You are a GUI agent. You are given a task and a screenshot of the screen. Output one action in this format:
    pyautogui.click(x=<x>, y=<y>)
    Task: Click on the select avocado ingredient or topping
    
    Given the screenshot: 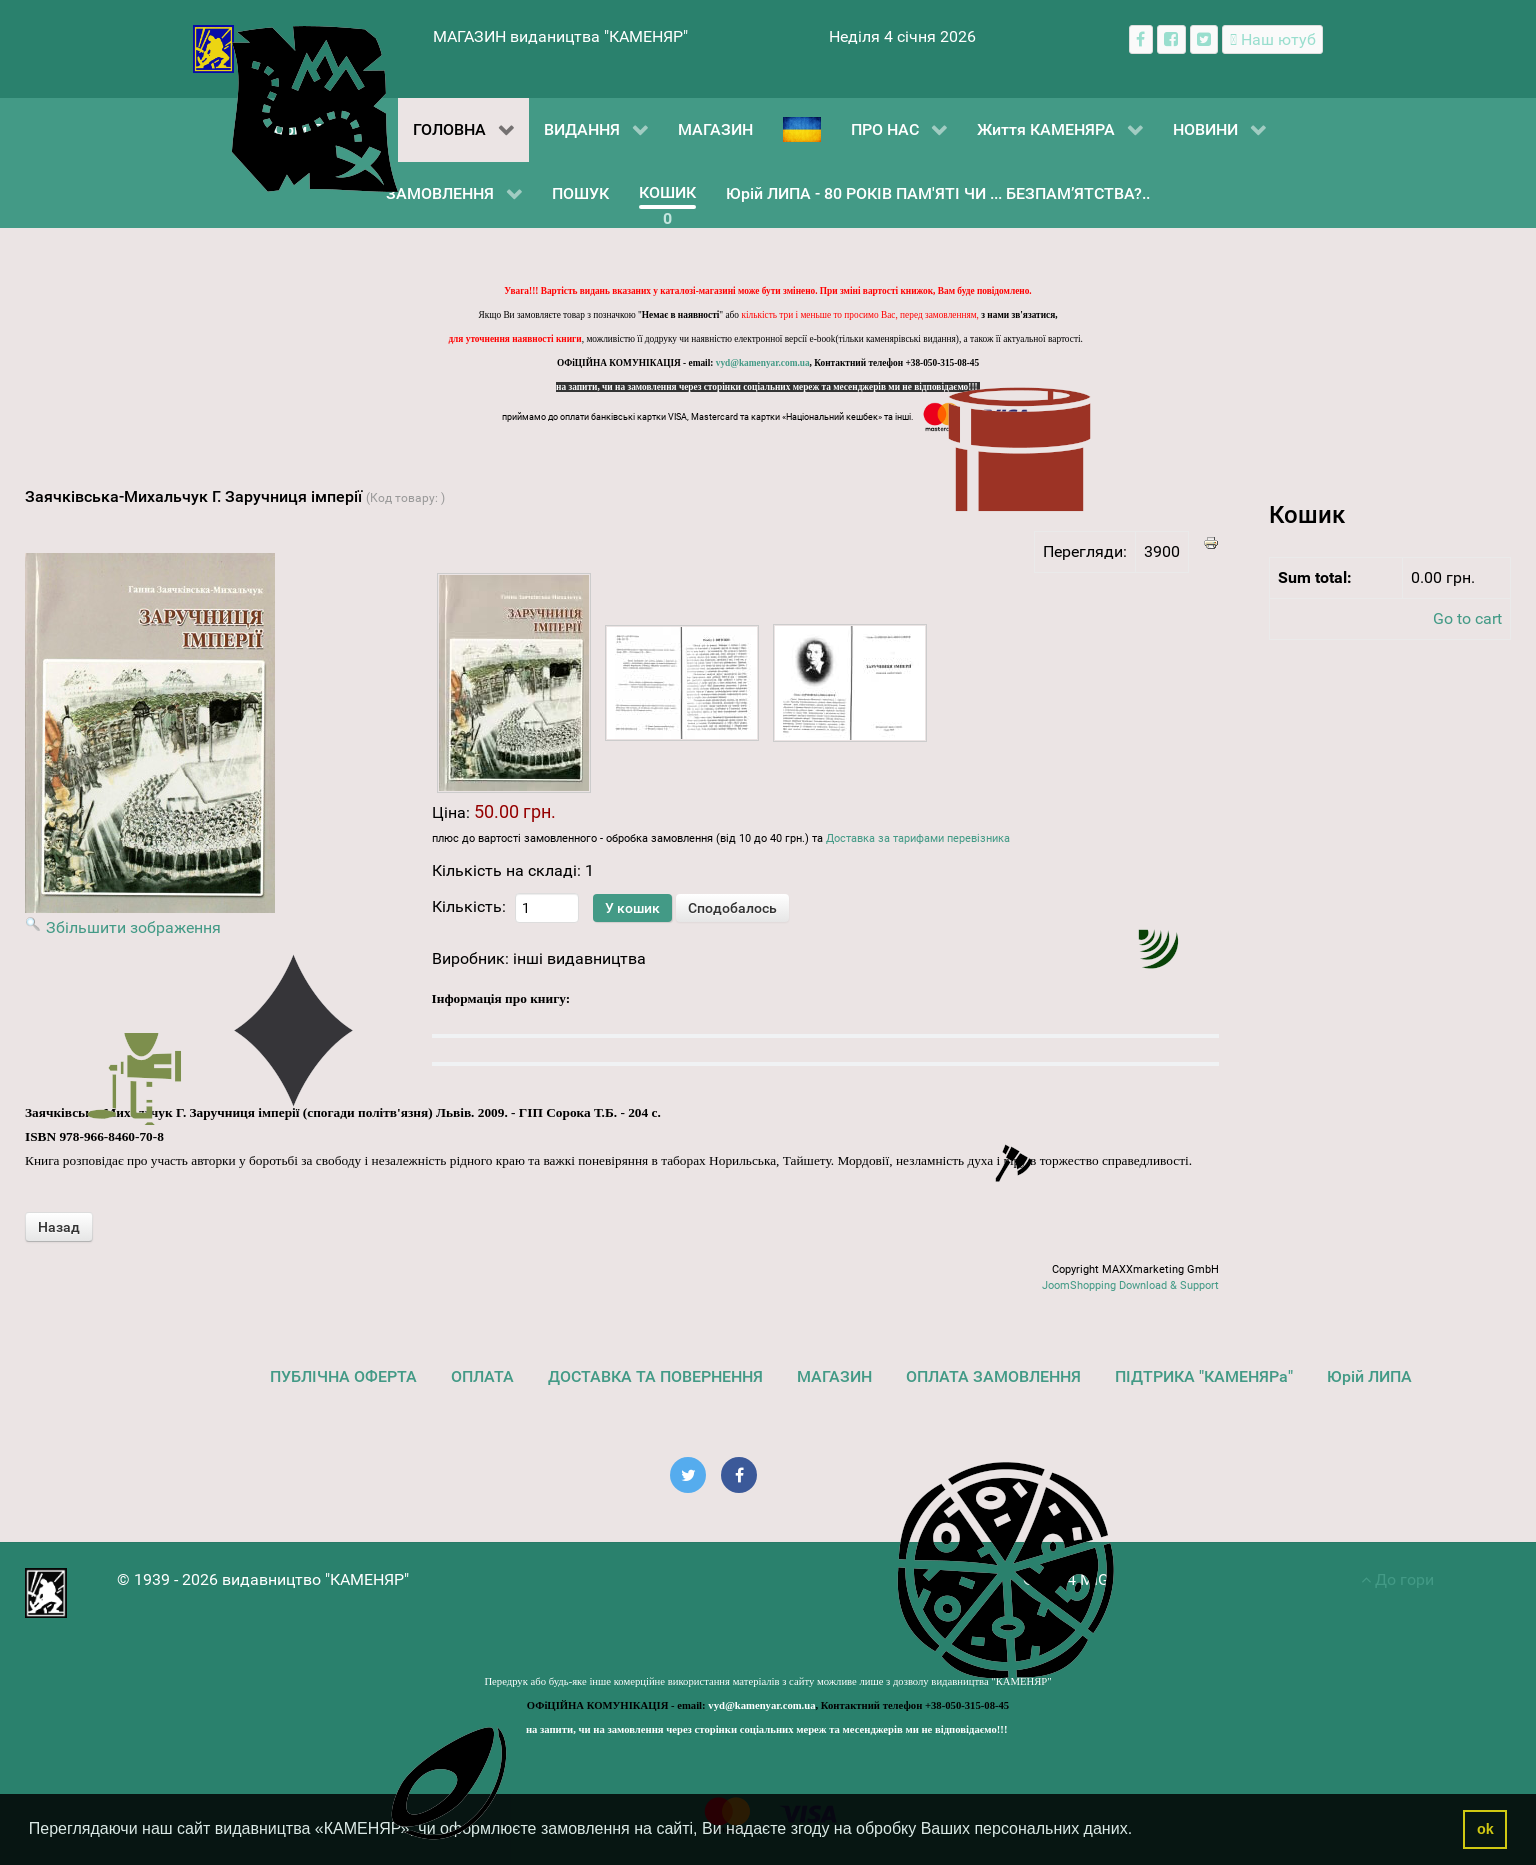 What is the action you would take?
    pyautogui.click(x=449, y=1783)
    